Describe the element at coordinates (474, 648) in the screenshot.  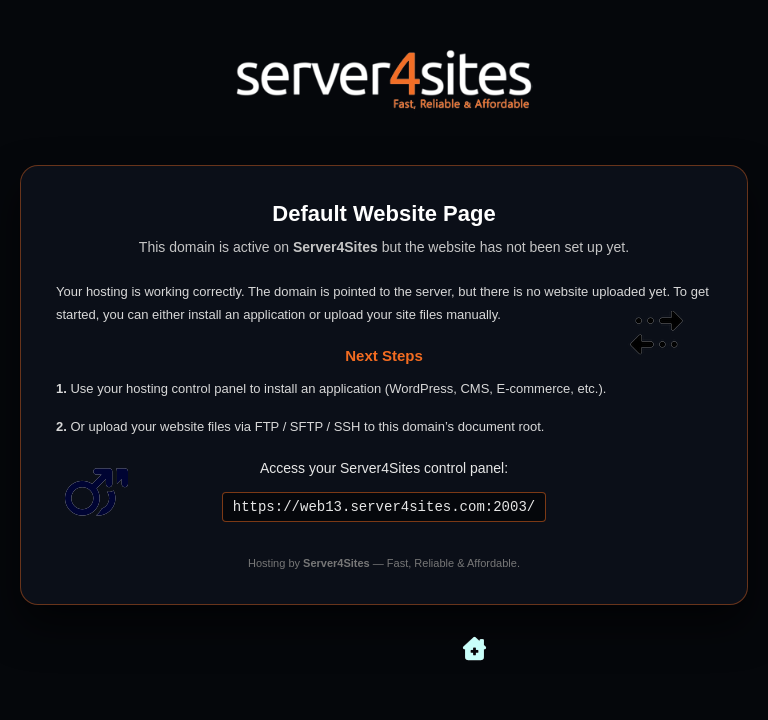
I see `access medical or healthcare services` at that location.